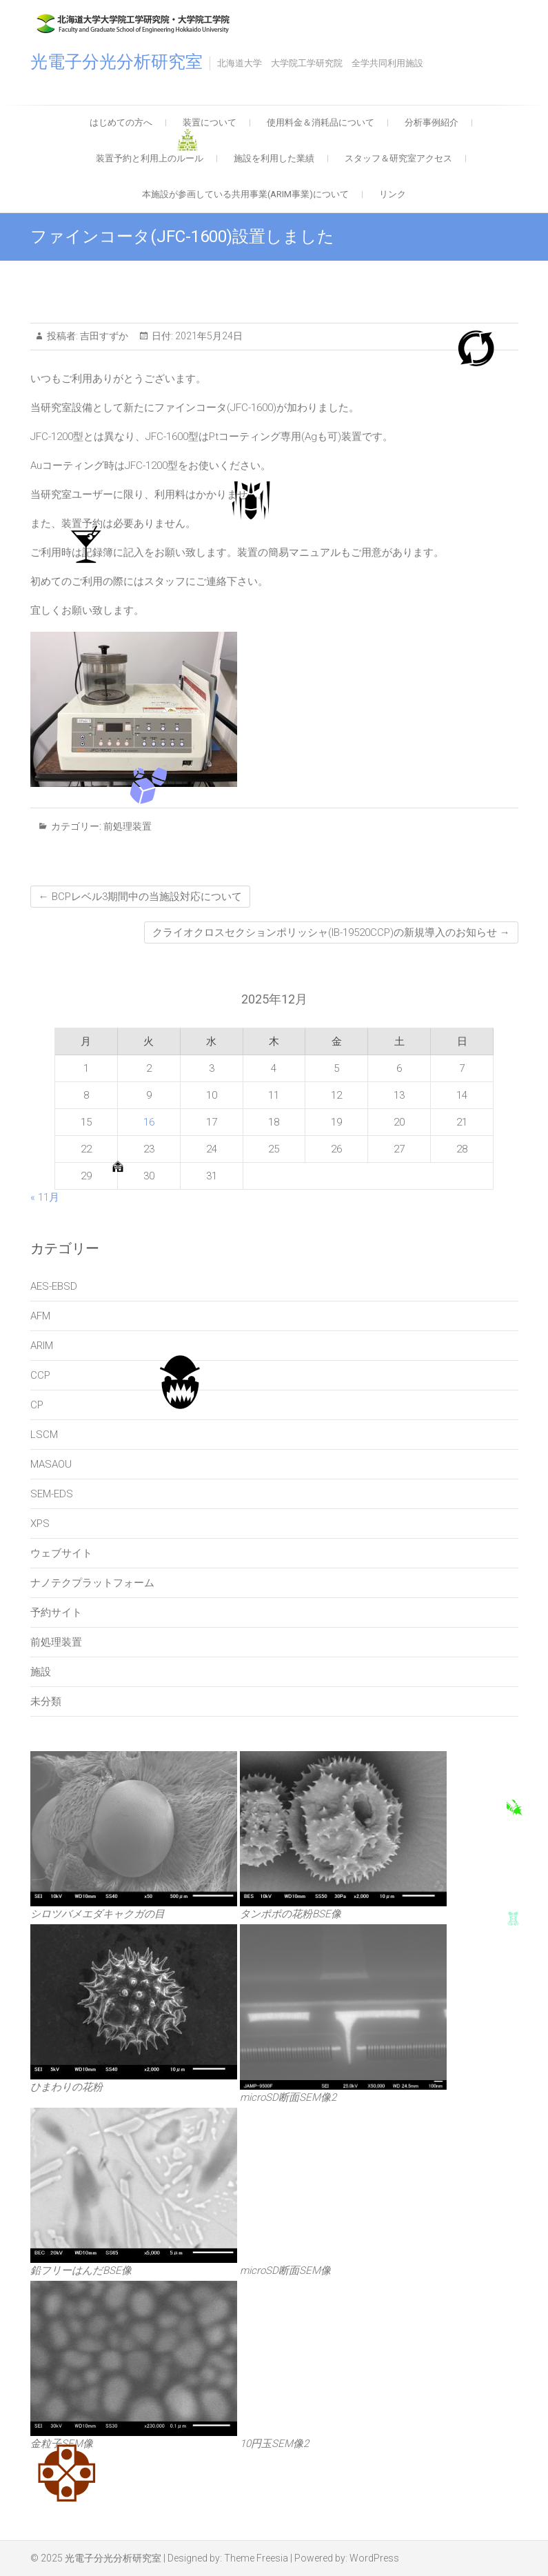 The height and width of the screenshot is (2576, 548). Describe the element at coordinates (513, 1918) in the screenshot. I see `select corset clothing item in game inventory` at that location.